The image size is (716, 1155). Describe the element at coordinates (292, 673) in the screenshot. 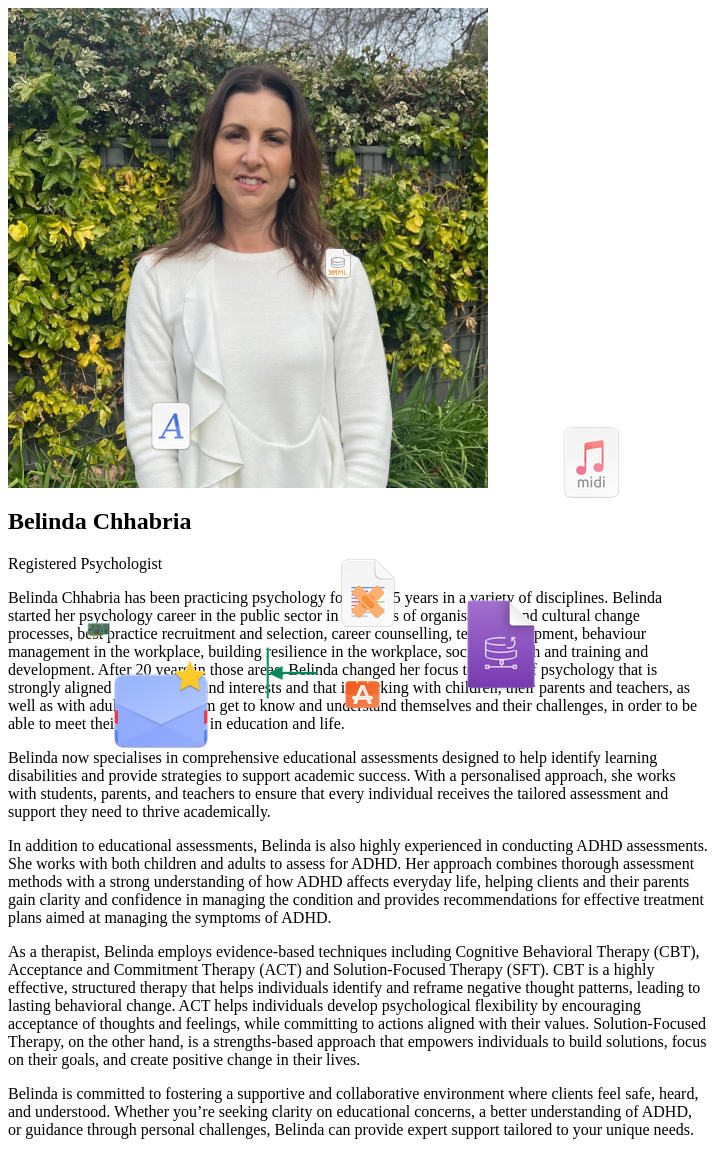

I see `go to the first item in a list or sequence` at that location.